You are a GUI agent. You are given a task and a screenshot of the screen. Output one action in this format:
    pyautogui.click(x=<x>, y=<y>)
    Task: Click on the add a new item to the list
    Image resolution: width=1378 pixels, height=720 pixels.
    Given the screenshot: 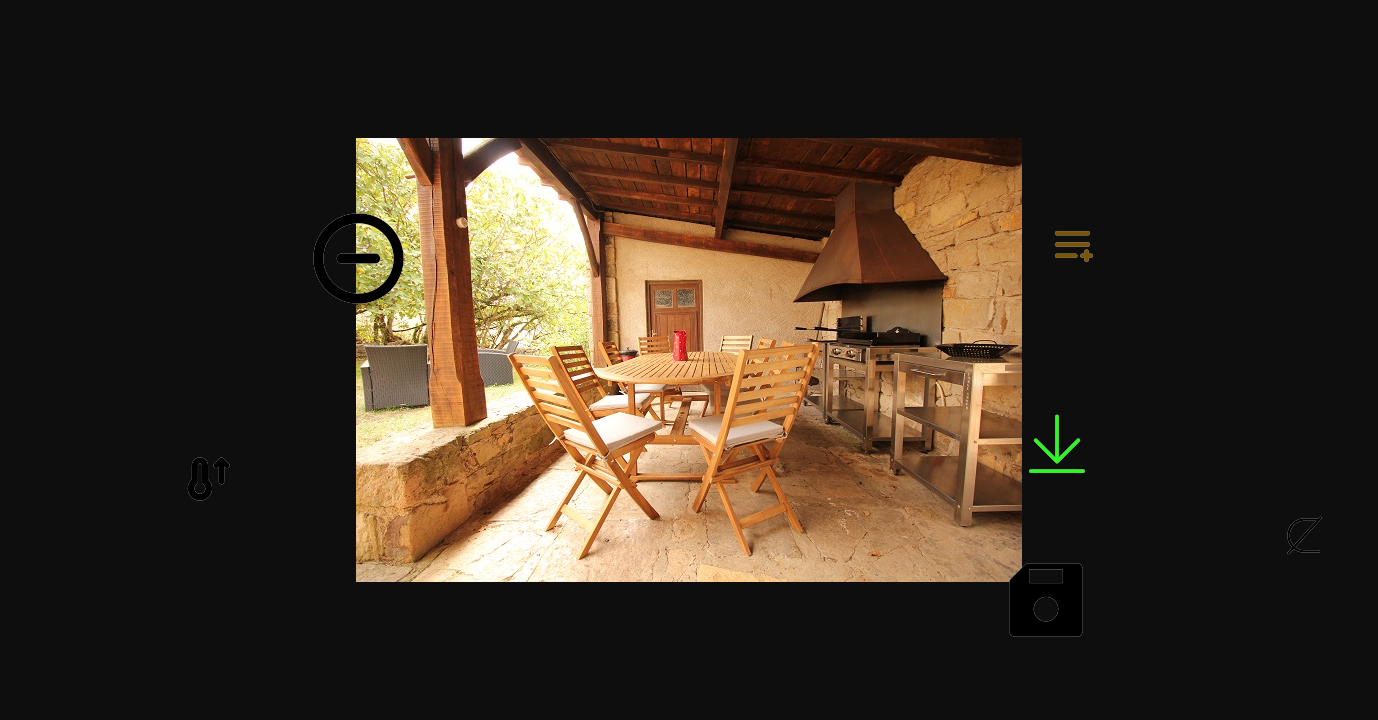 What is the action you would take?
    pyautogui.click(x=1072, y=244)
    